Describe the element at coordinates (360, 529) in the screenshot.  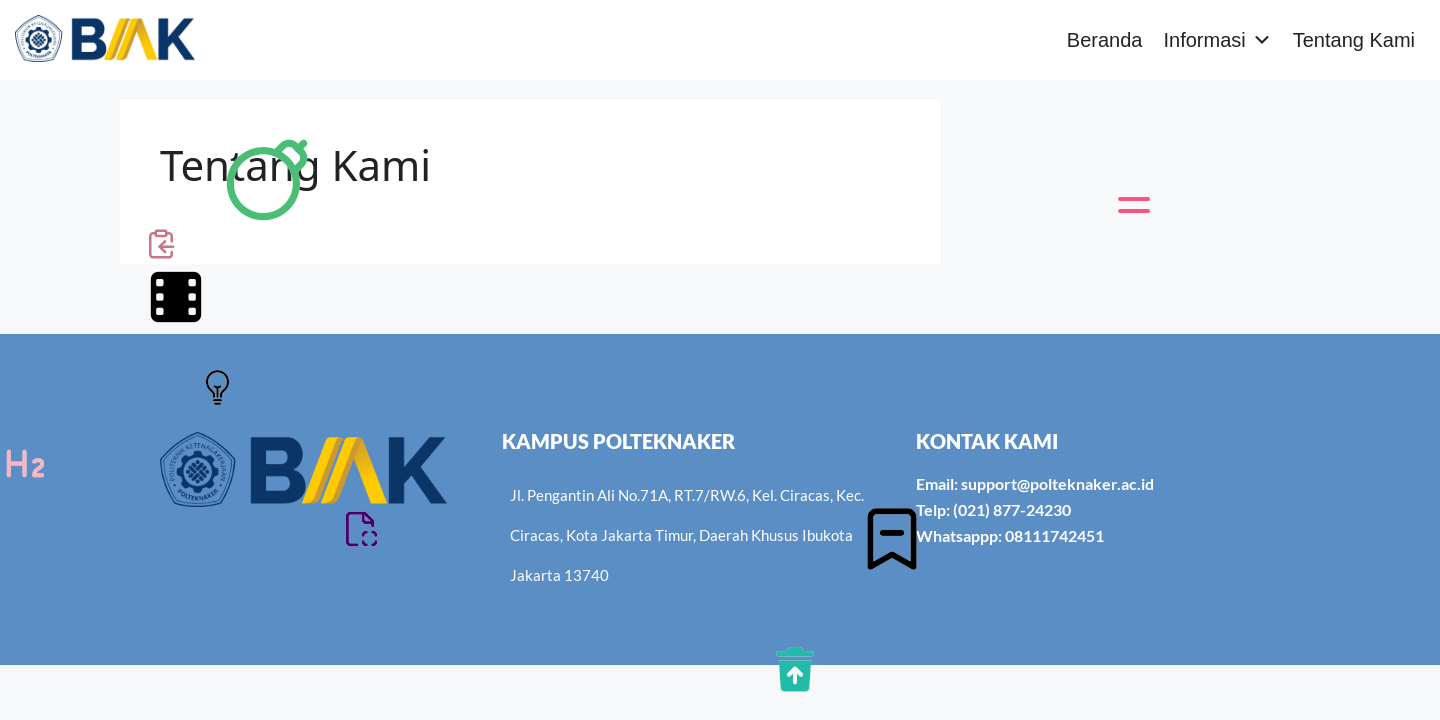
I see `scan a document` at that location.